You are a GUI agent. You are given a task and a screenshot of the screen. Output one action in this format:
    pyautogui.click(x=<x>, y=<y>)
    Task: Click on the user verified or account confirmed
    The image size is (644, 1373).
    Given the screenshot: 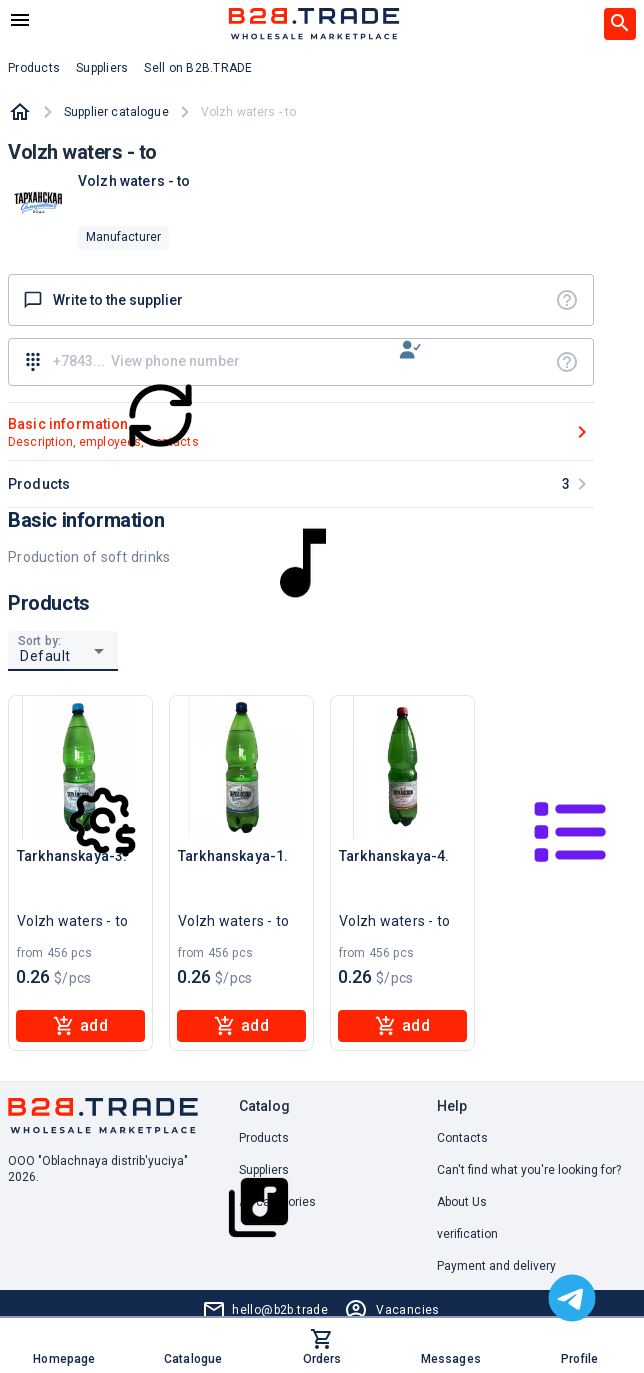 What is the action you would take?
    pyautogui.click(x=409, y=349)
    